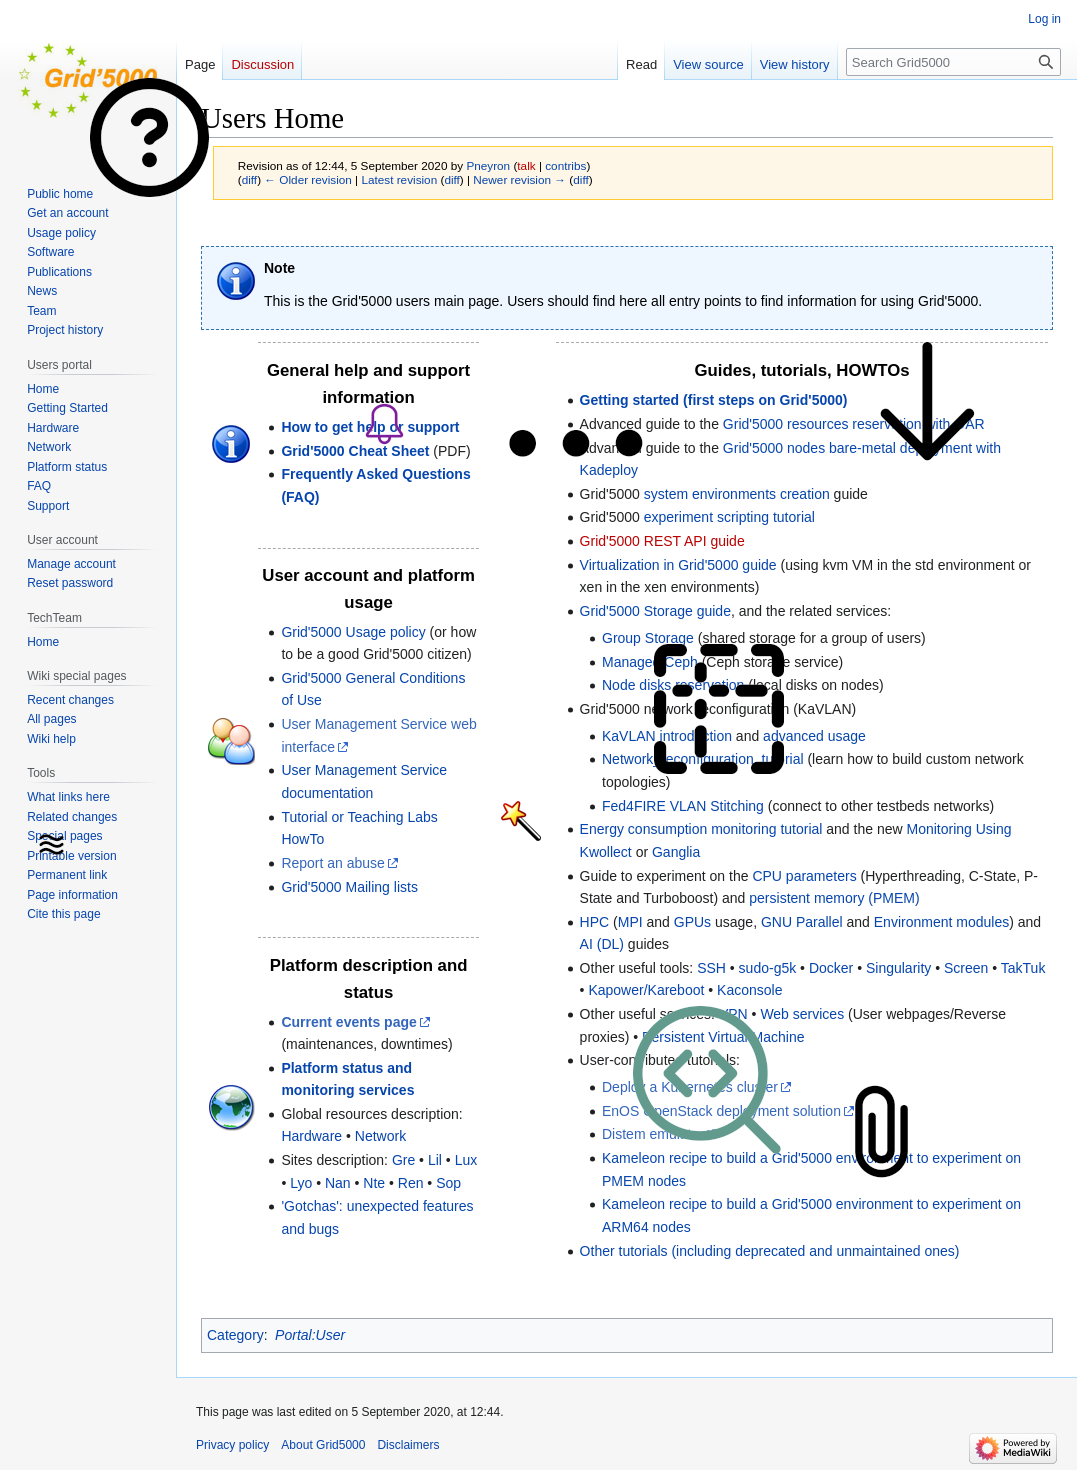  I want to click on scan or analyze code for issues, so click(710, 1083).